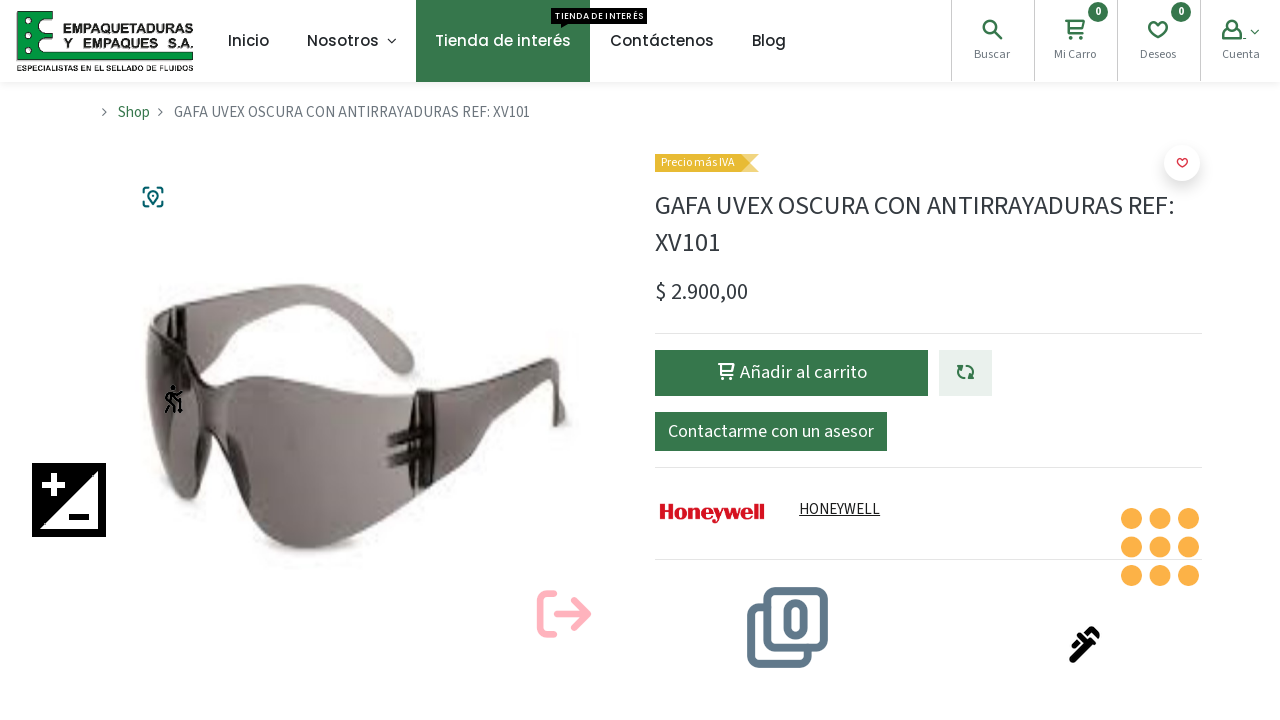 The height and width of the screenshot is (720, 1280). I want to click on open the app drawer or menu, so click(1160, 547).